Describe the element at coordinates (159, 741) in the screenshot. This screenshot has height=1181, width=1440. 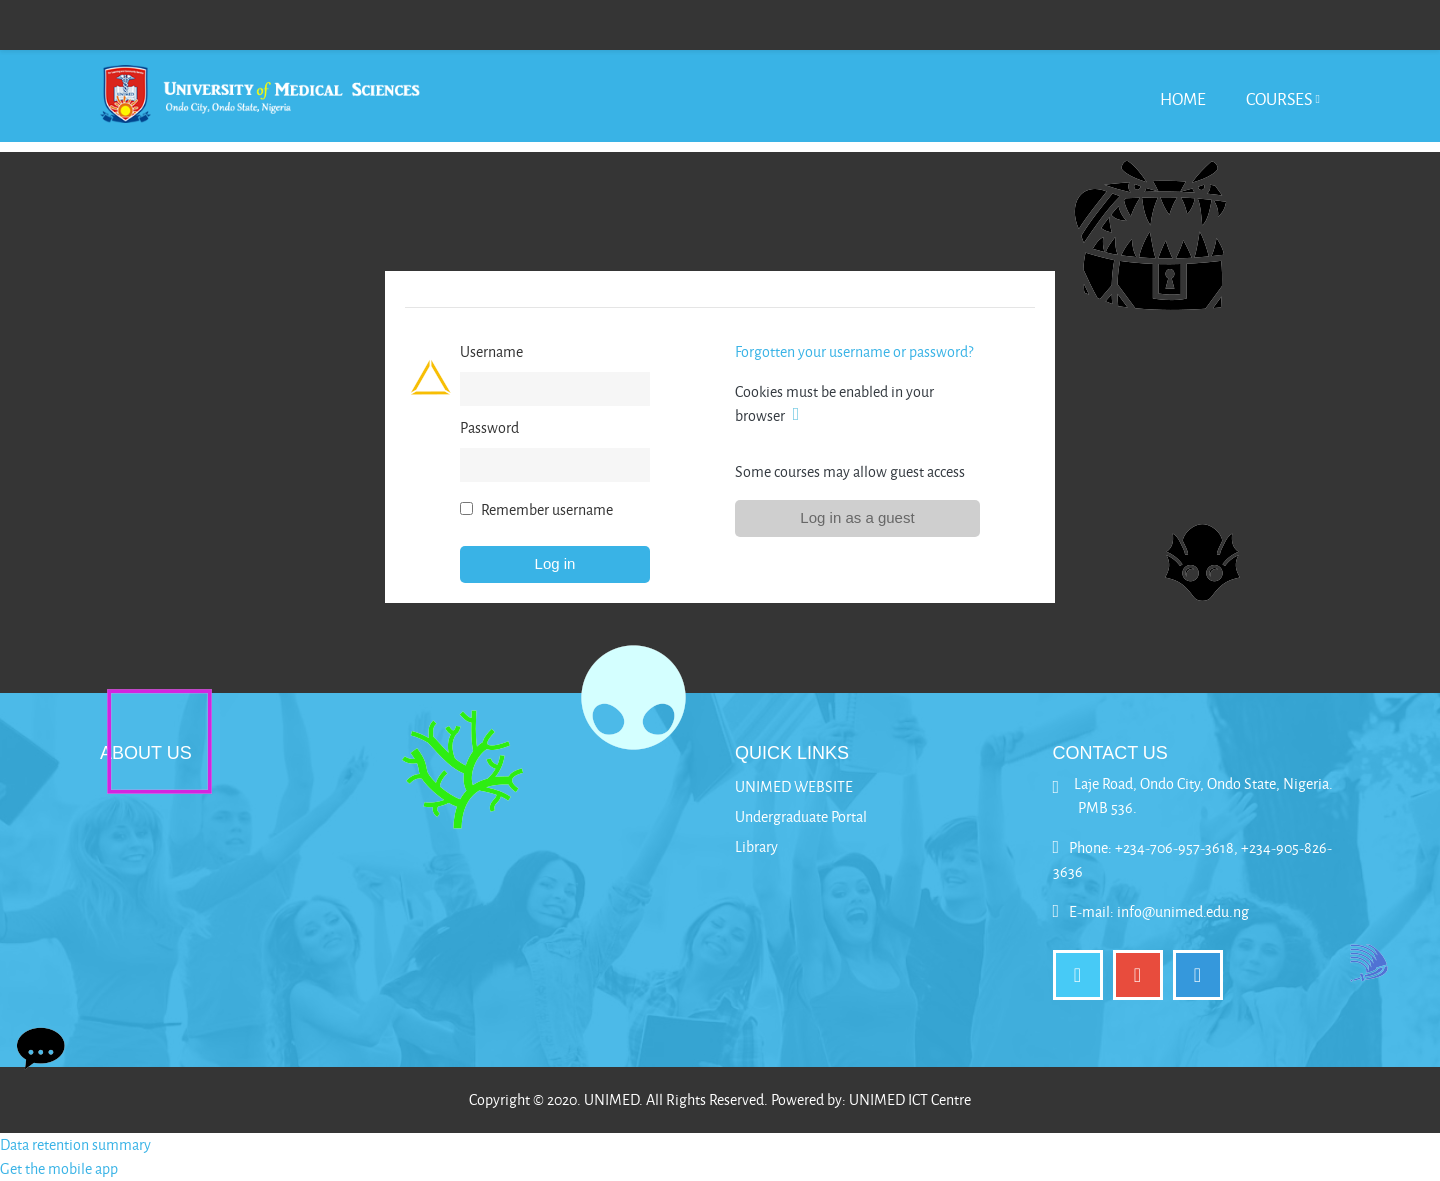
I see `stop media playback` at that location.